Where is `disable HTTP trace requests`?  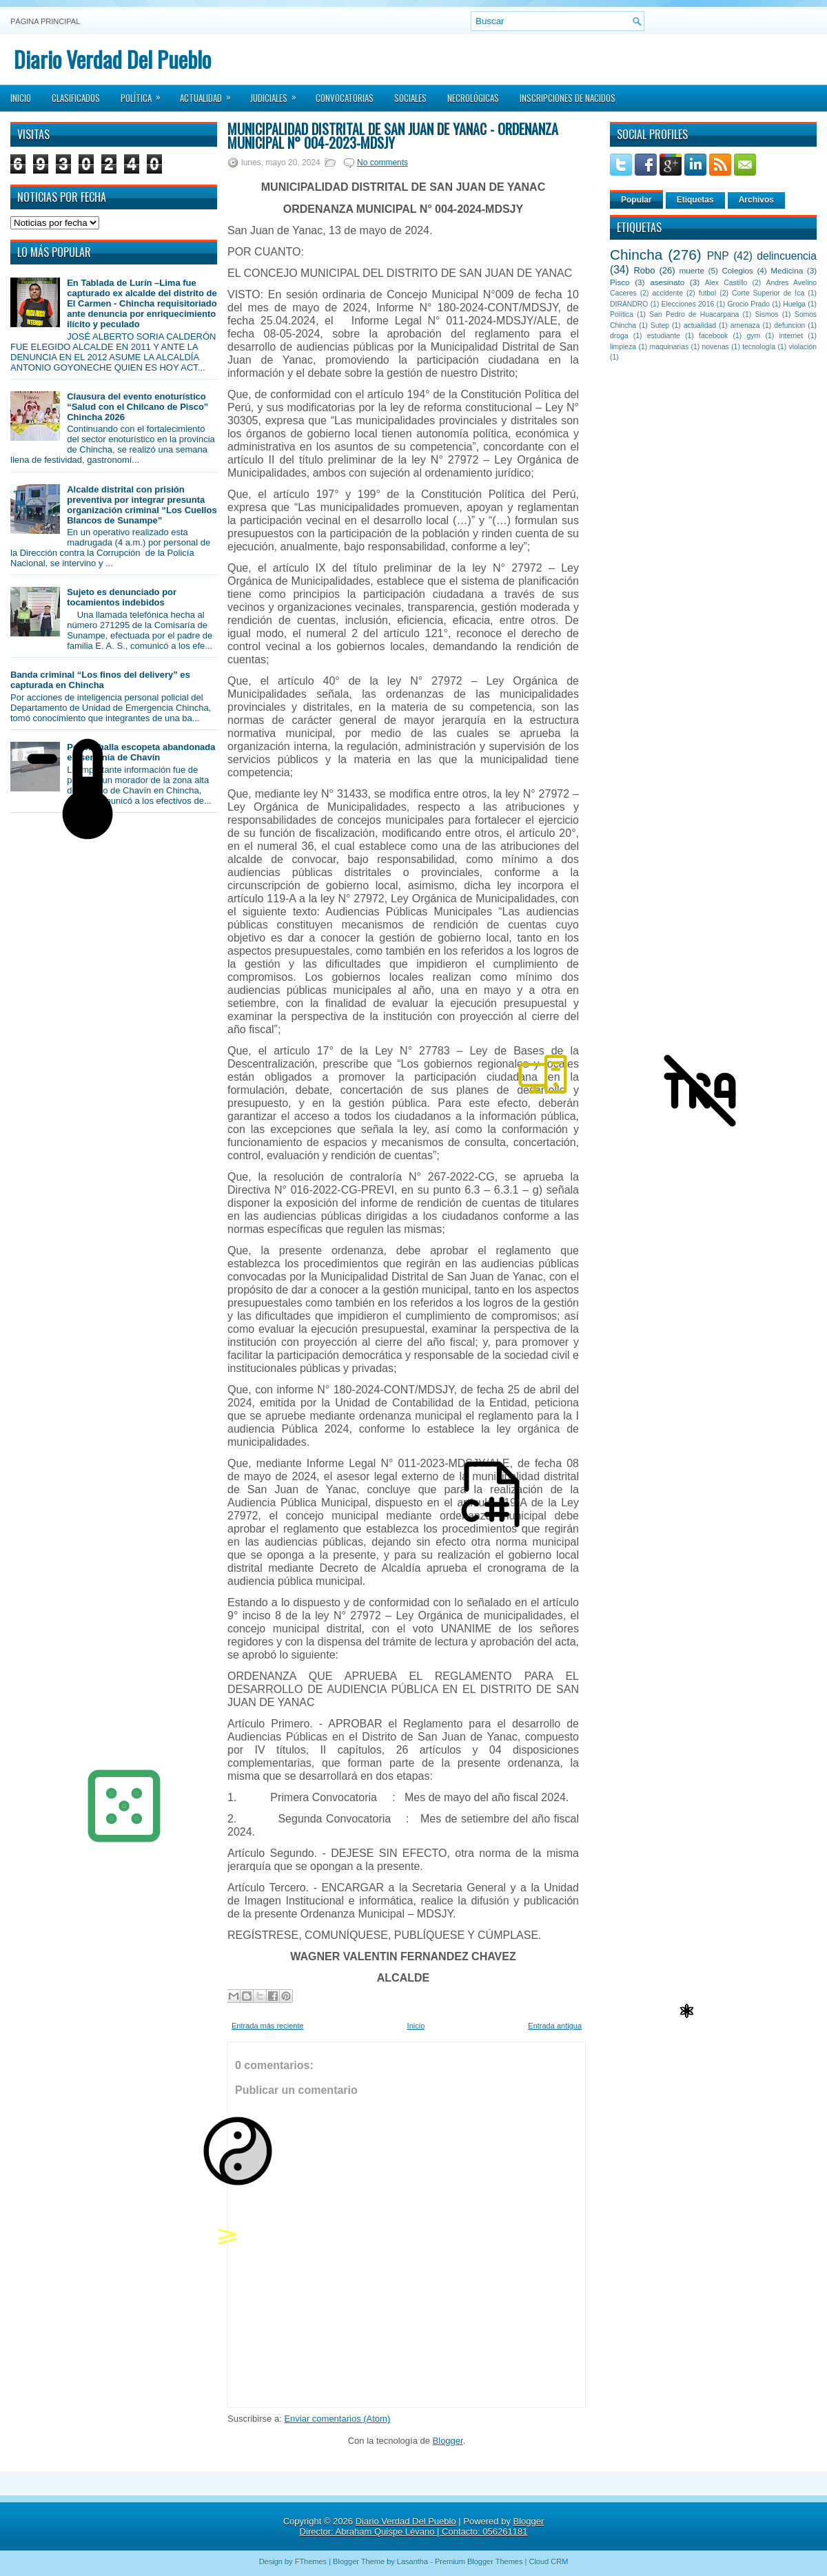
disable HTTP trace requests is located at coordinates (700, 1090).